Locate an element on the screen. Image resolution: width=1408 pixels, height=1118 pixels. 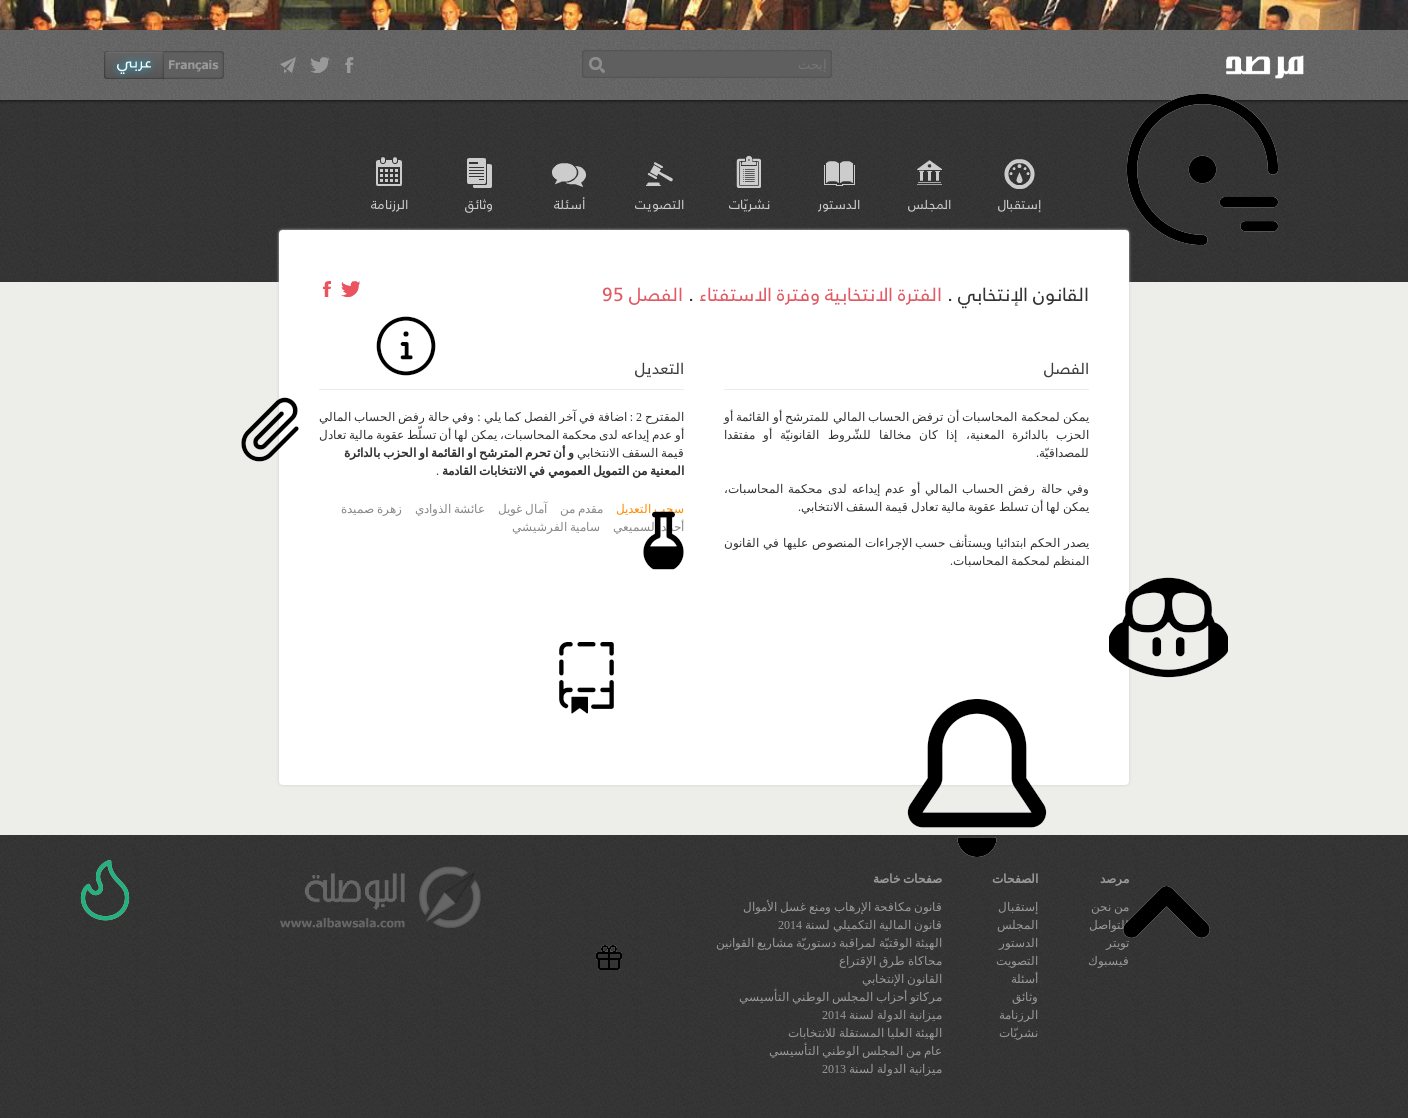
view more information or details is located at coordinates (406, 346).